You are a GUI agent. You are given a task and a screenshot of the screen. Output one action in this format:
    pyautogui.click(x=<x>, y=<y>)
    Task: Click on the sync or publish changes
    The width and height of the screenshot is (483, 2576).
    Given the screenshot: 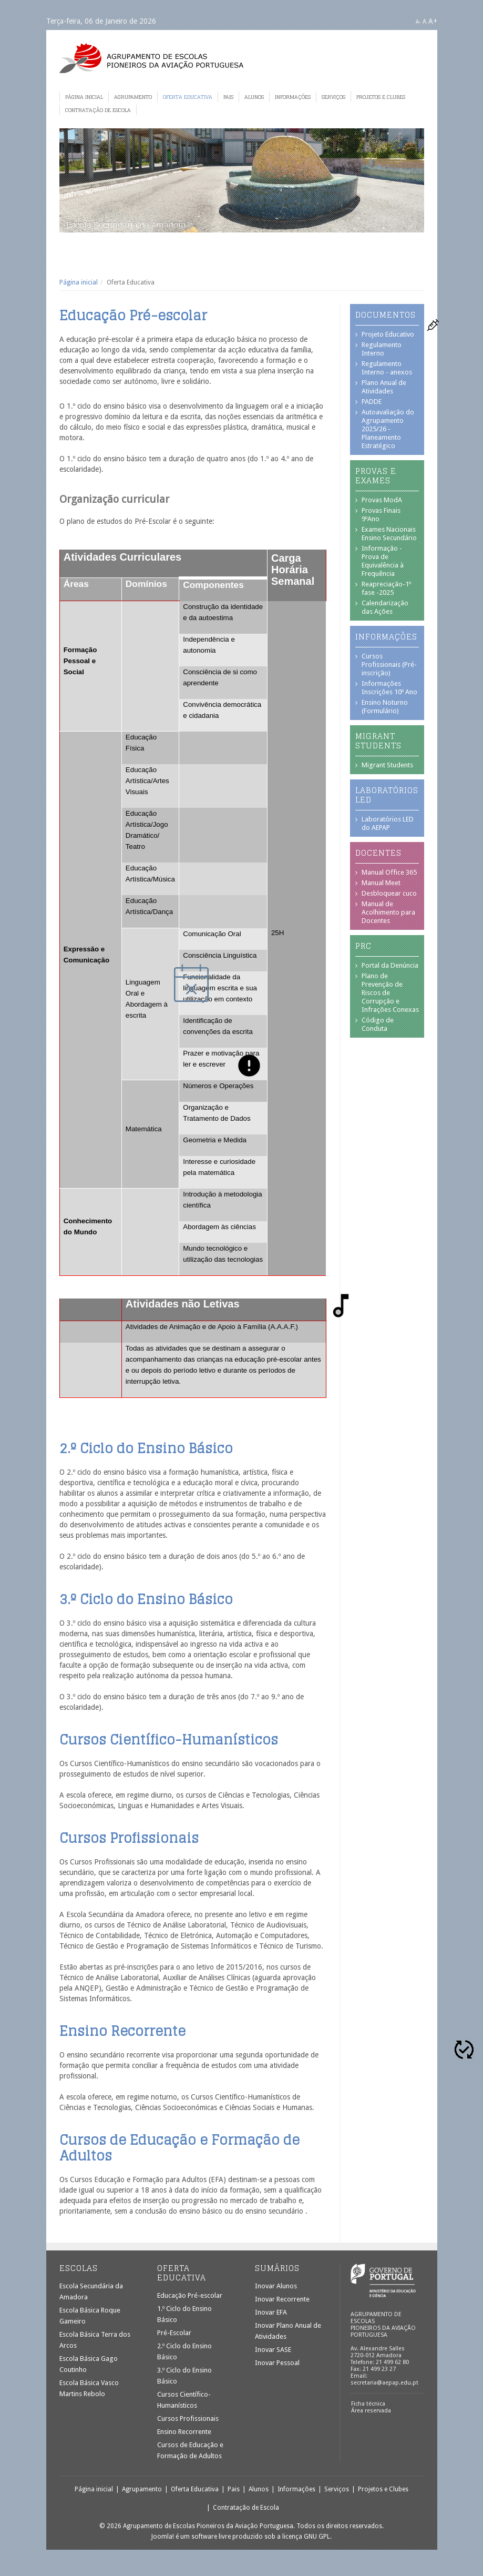 What is the action you would take?
    pyautogui.click(x=464, y=2050)
    